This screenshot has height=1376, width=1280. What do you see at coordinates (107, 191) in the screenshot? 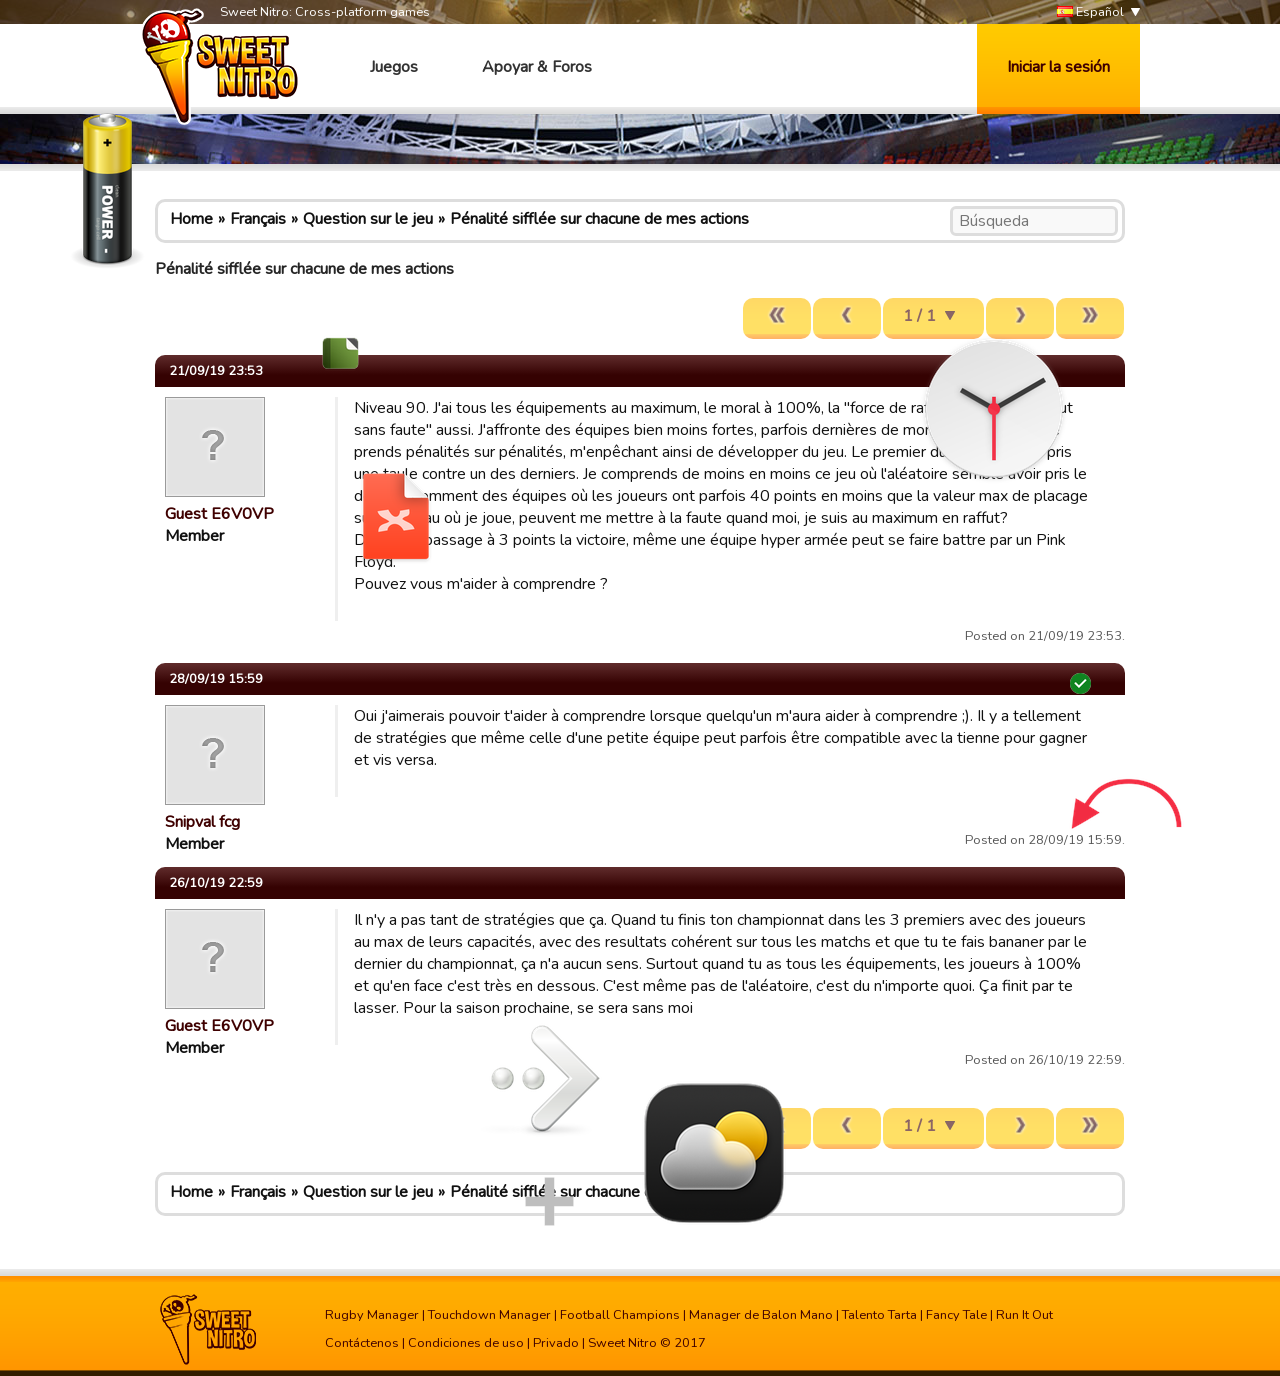
I see `indicates device battery or power status` at bounding box center [107, 191].